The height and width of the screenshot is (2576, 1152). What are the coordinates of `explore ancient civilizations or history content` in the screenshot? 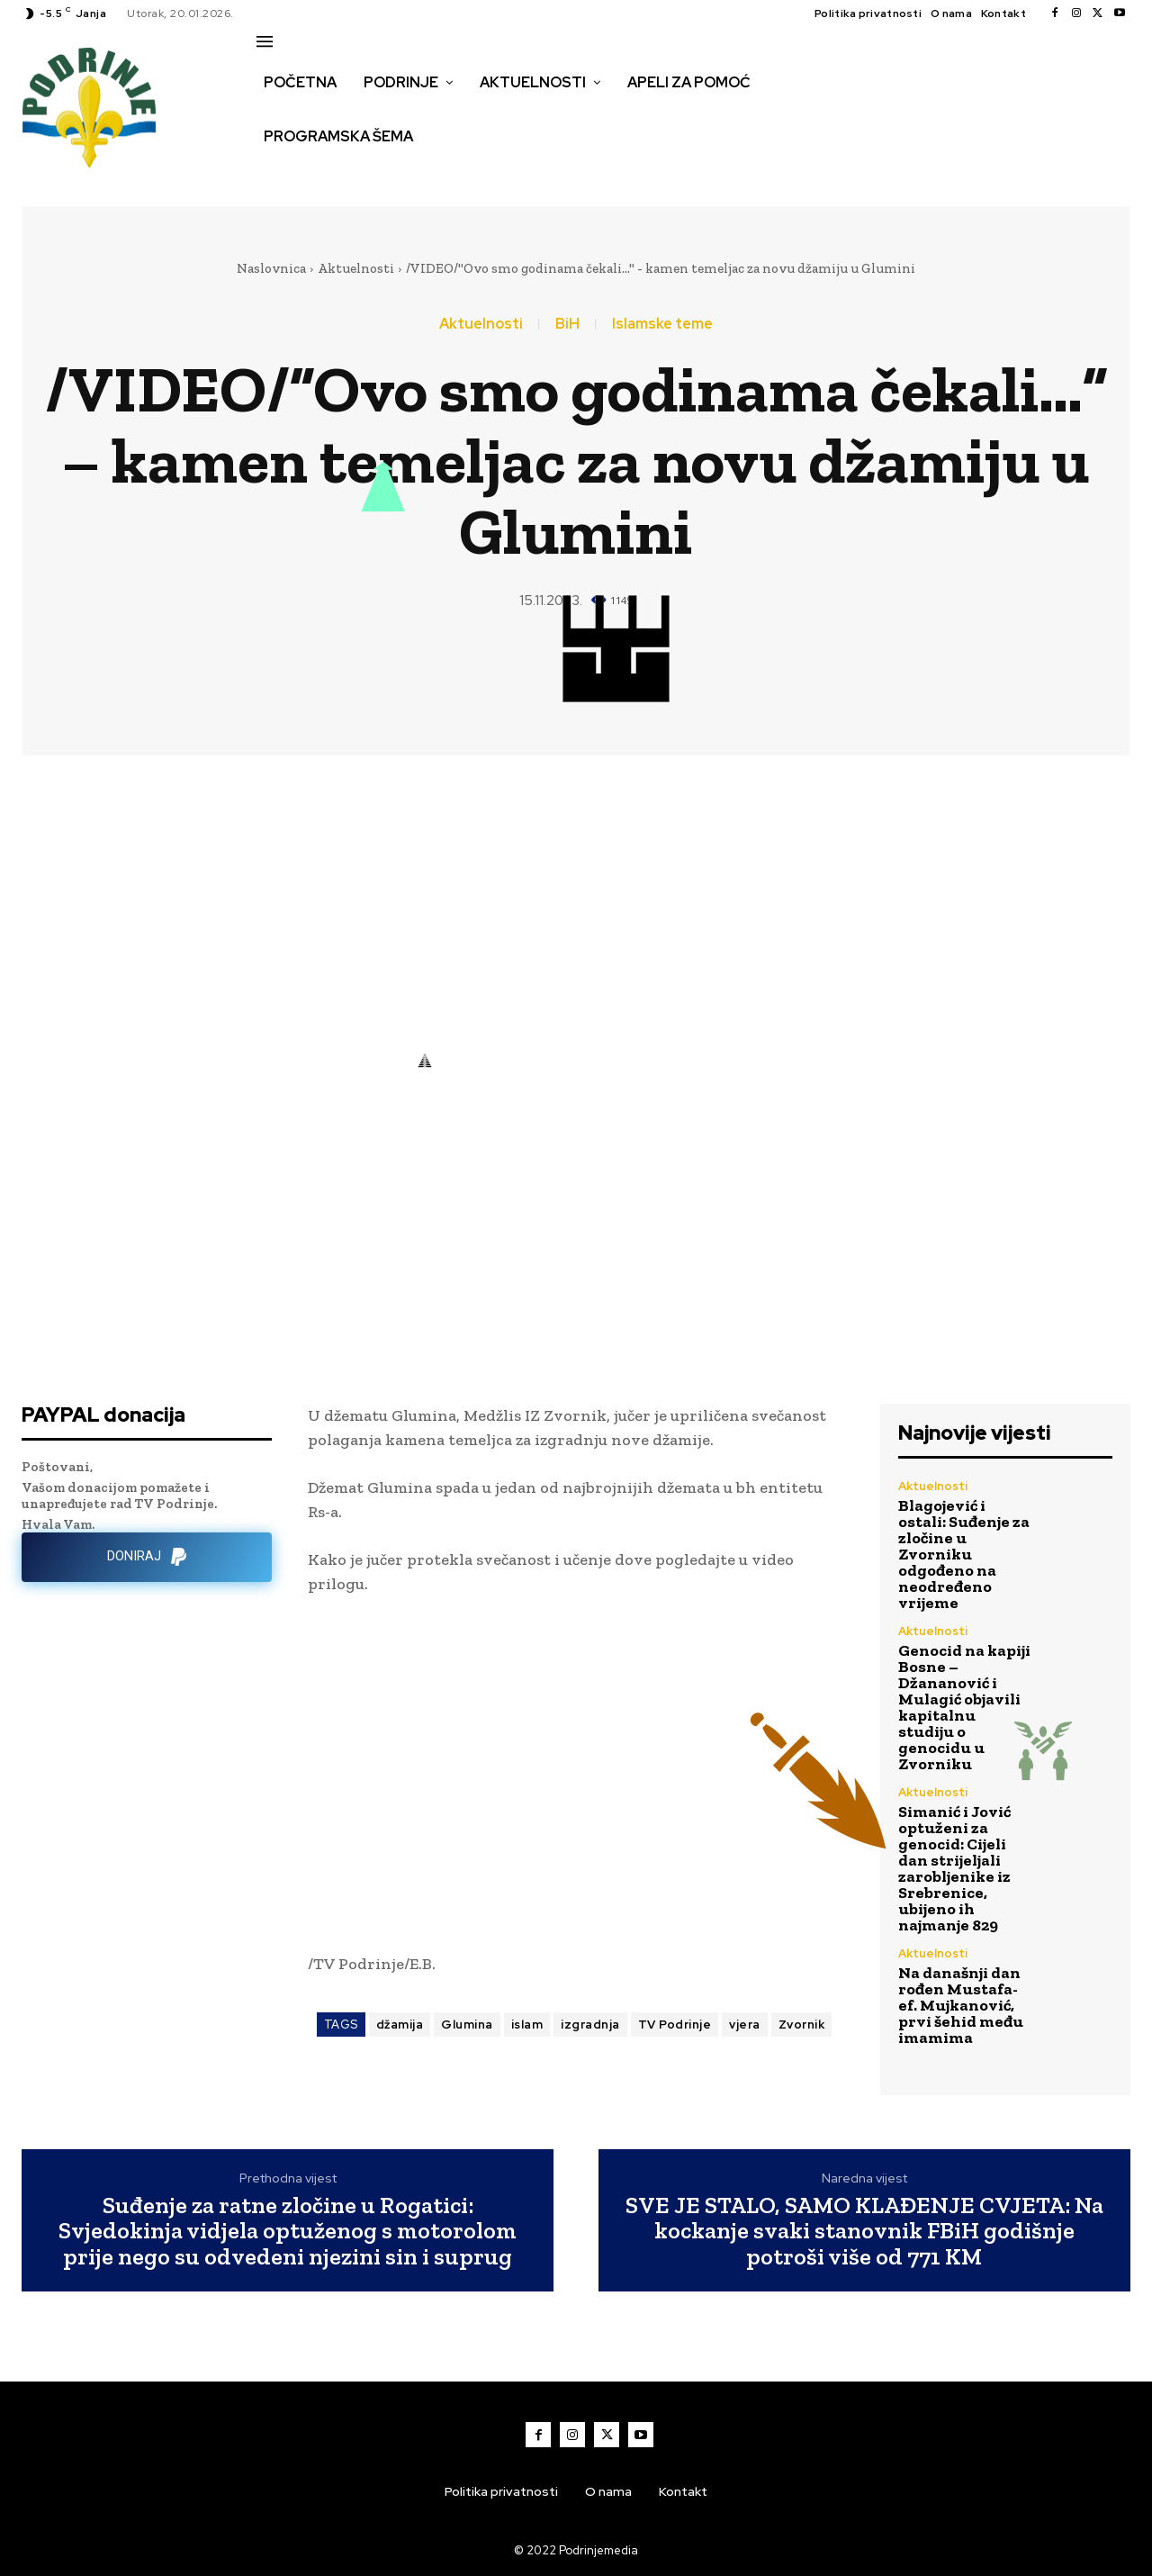 It's located at (425, 1061).